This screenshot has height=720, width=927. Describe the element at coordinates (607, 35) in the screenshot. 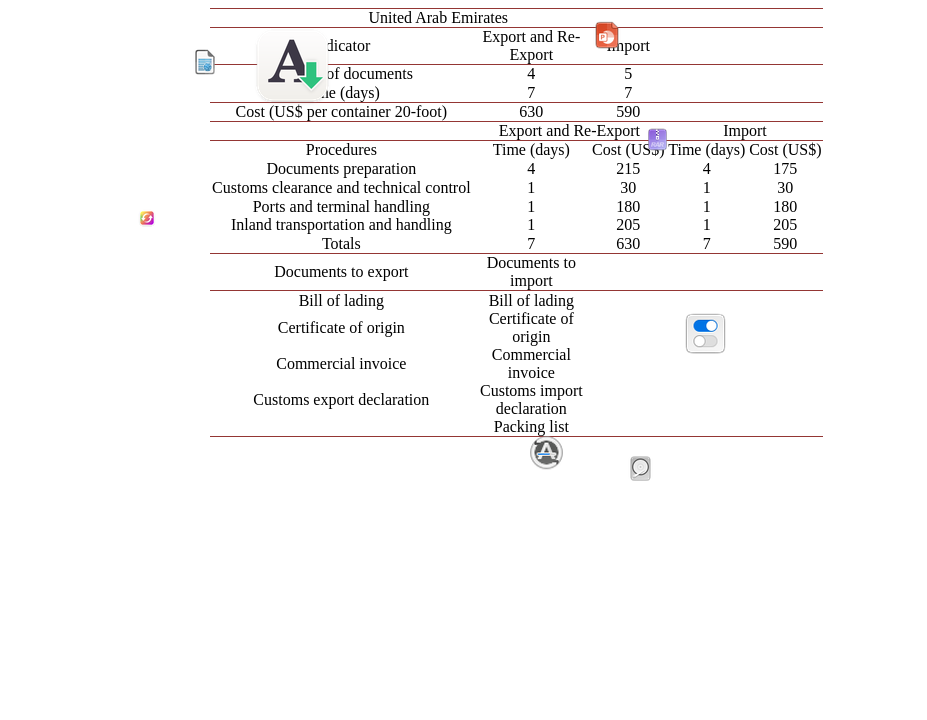

I see `a microsoft powerpoint file` at that location.